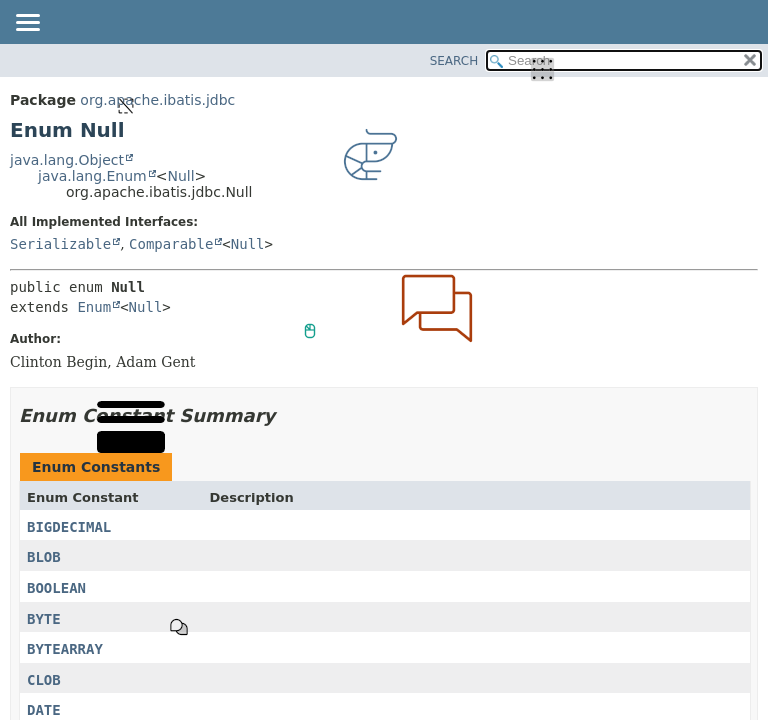 The height and width of the screenshot is (720, 768). Describe the element at coordinates (131, 427) in the screenshot. I see `split view horizontally` at that location.